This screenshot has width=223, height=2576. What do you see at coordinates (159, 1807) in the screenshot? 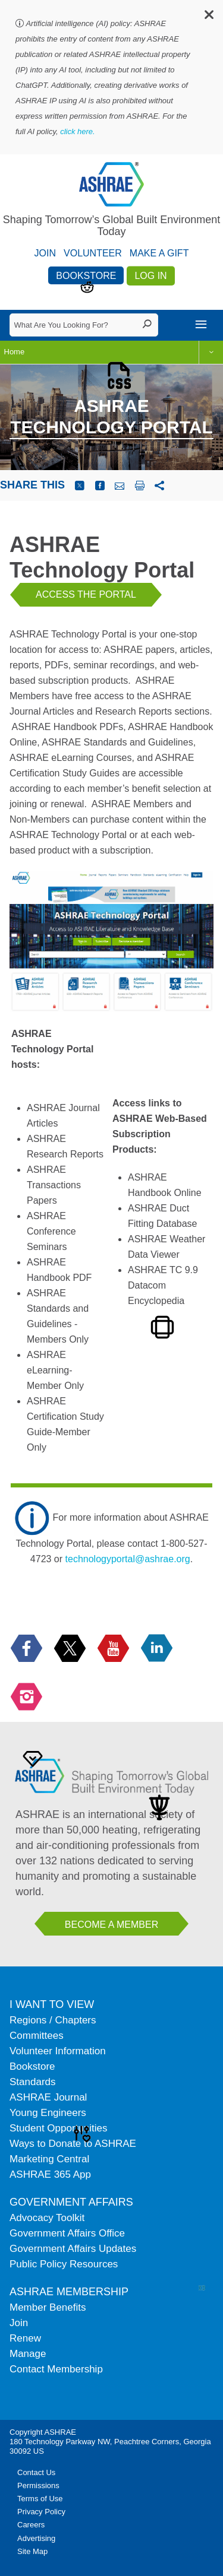
I see `access disc golf course information` at bounding box center [159, 1807].